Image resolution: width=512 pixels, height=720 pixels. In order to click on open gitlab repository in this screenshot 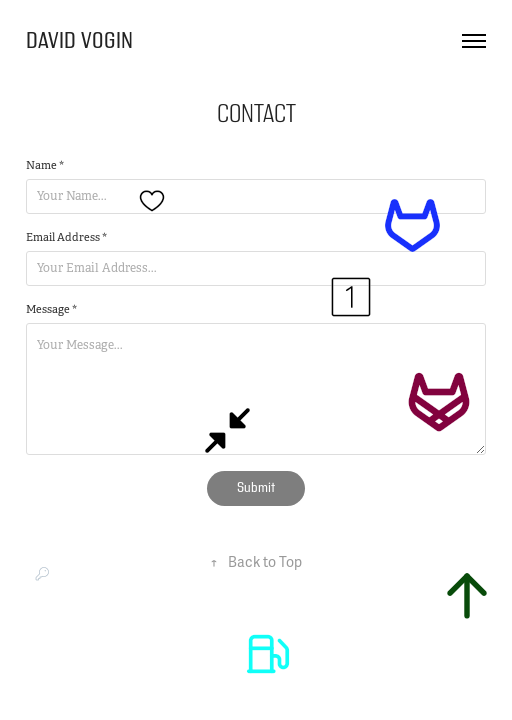, I will do `click(412, 224)`.